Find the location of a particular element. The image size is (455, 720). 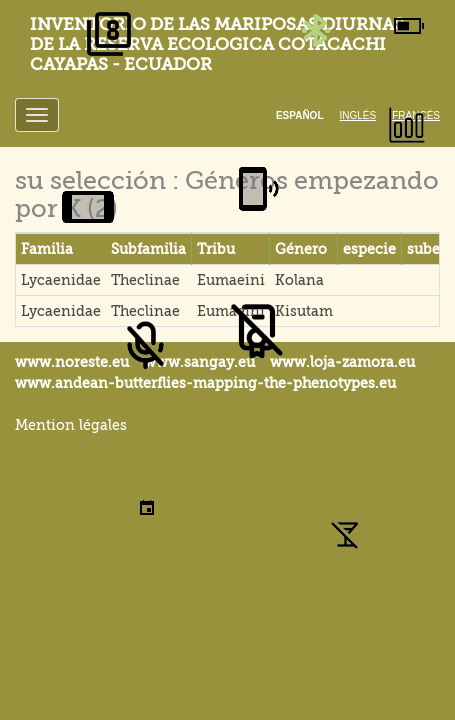

view analytics or statistics is located at coordinates (407, 125).